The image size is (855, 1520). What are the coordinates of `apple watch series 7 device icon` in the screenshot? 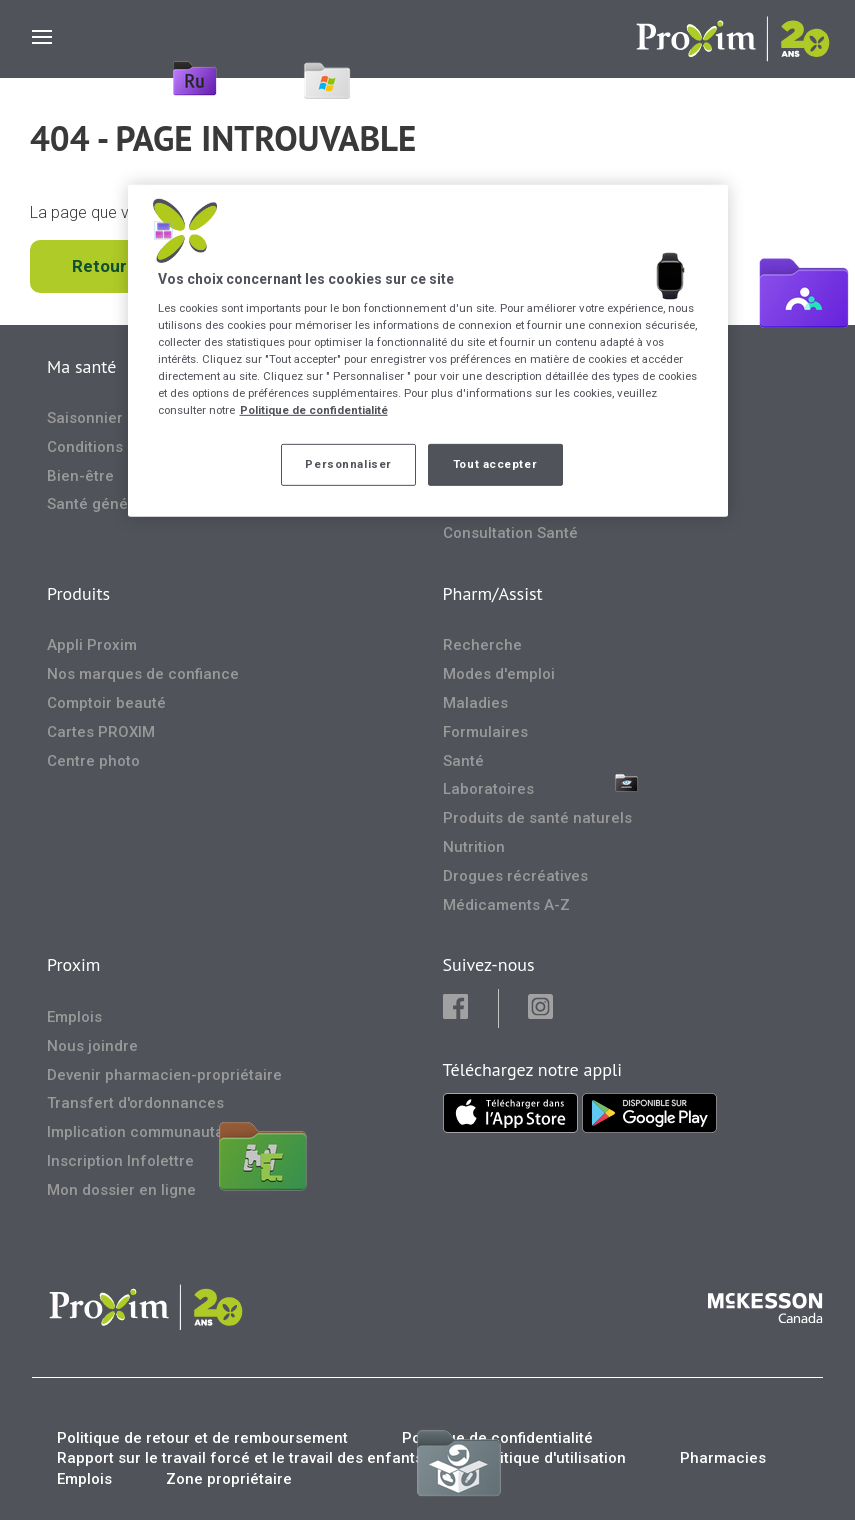 It's located at (670, 276).